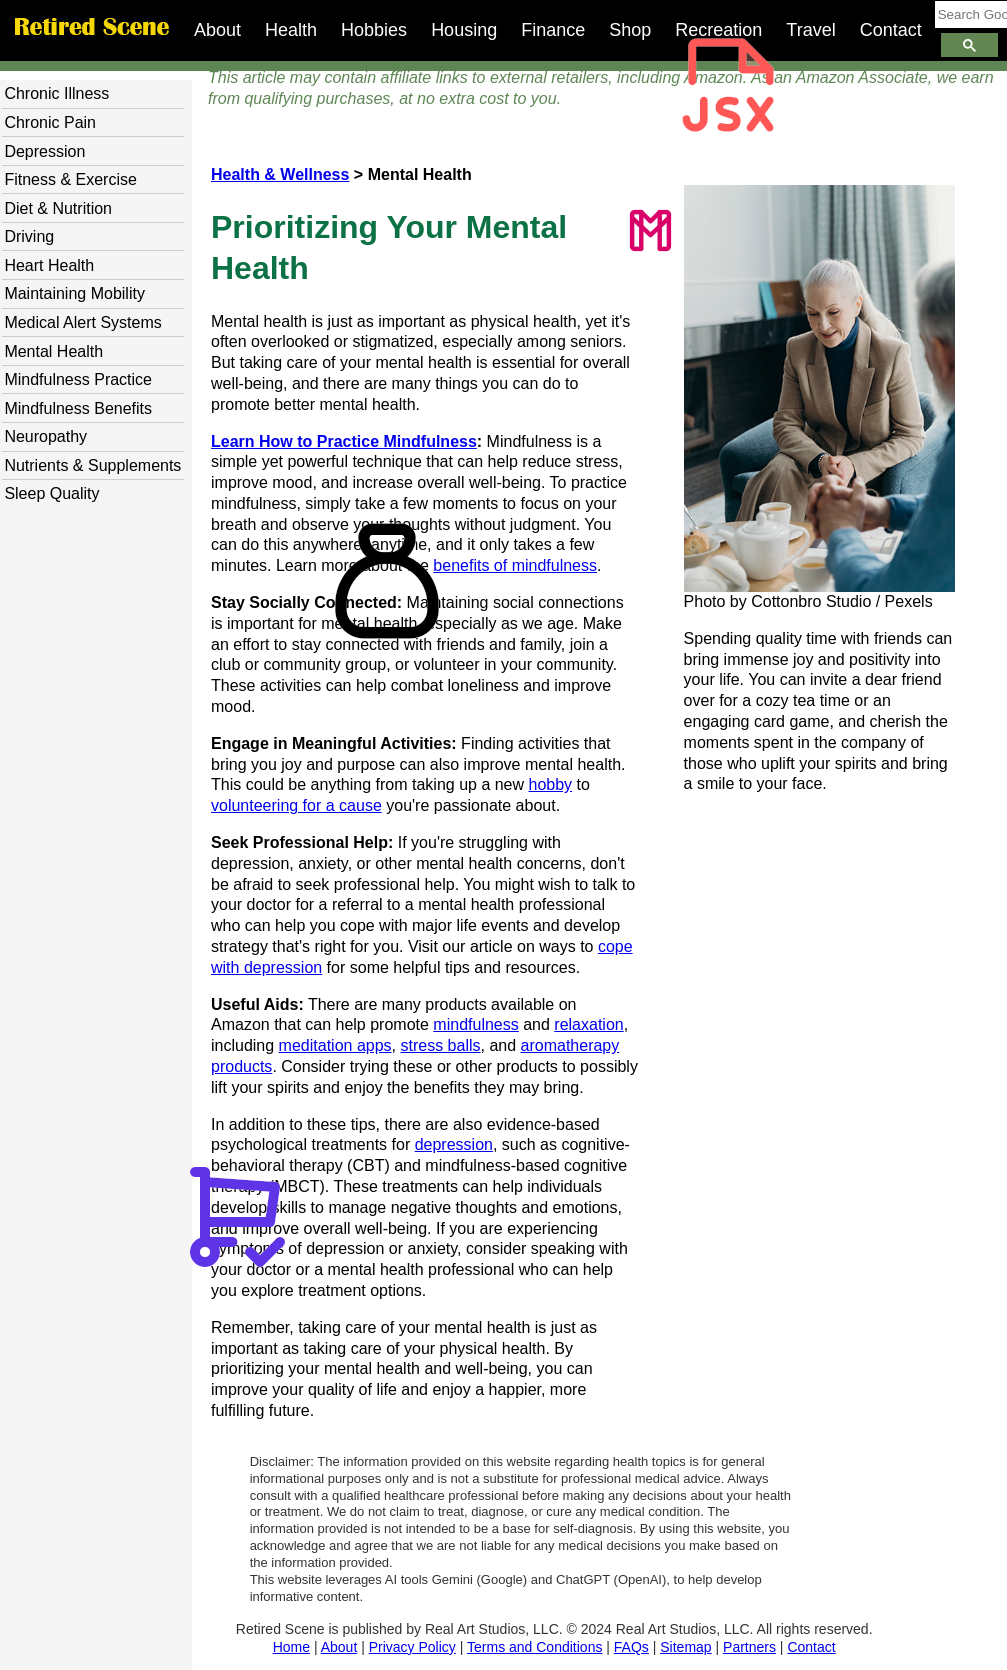 The height and width of the screenshot is (1670, 1007). Describe the element at coordinates (731, 89) in the screenshot. I see `a JSX file type indicator` at that location.